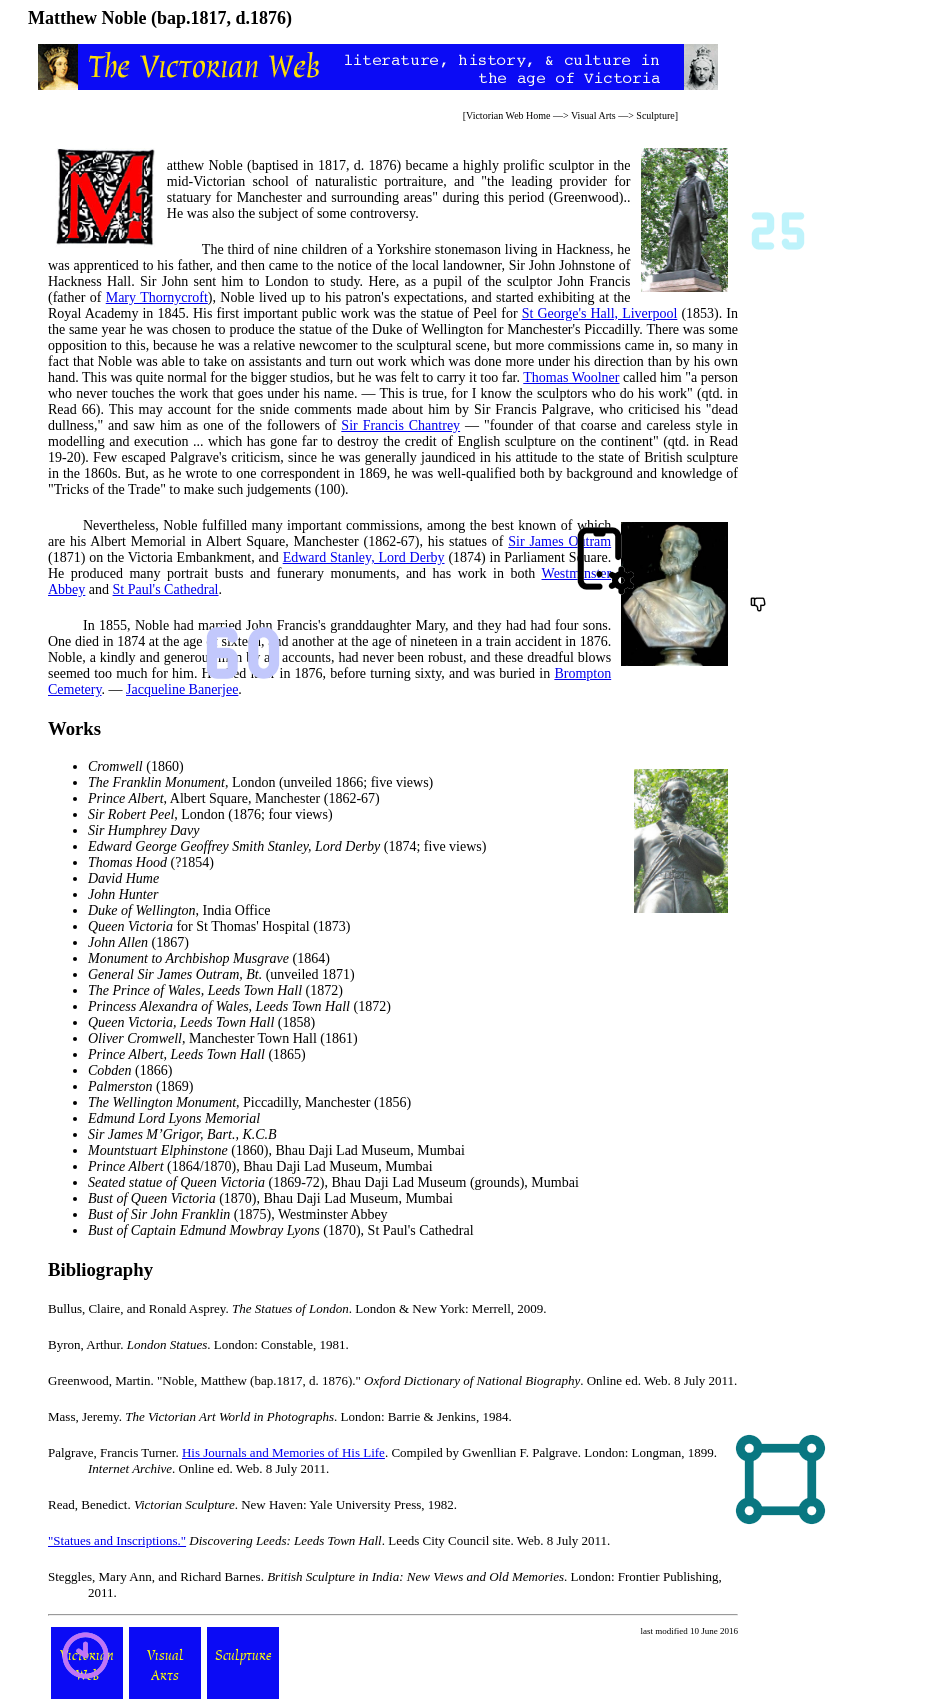 The width and height of the screenshot is (945, 1702). What do you see at coordinates (85, 1655) in the screenshot?
I see `indicates the current time or timestamp` at bounding box center [85, 1655].